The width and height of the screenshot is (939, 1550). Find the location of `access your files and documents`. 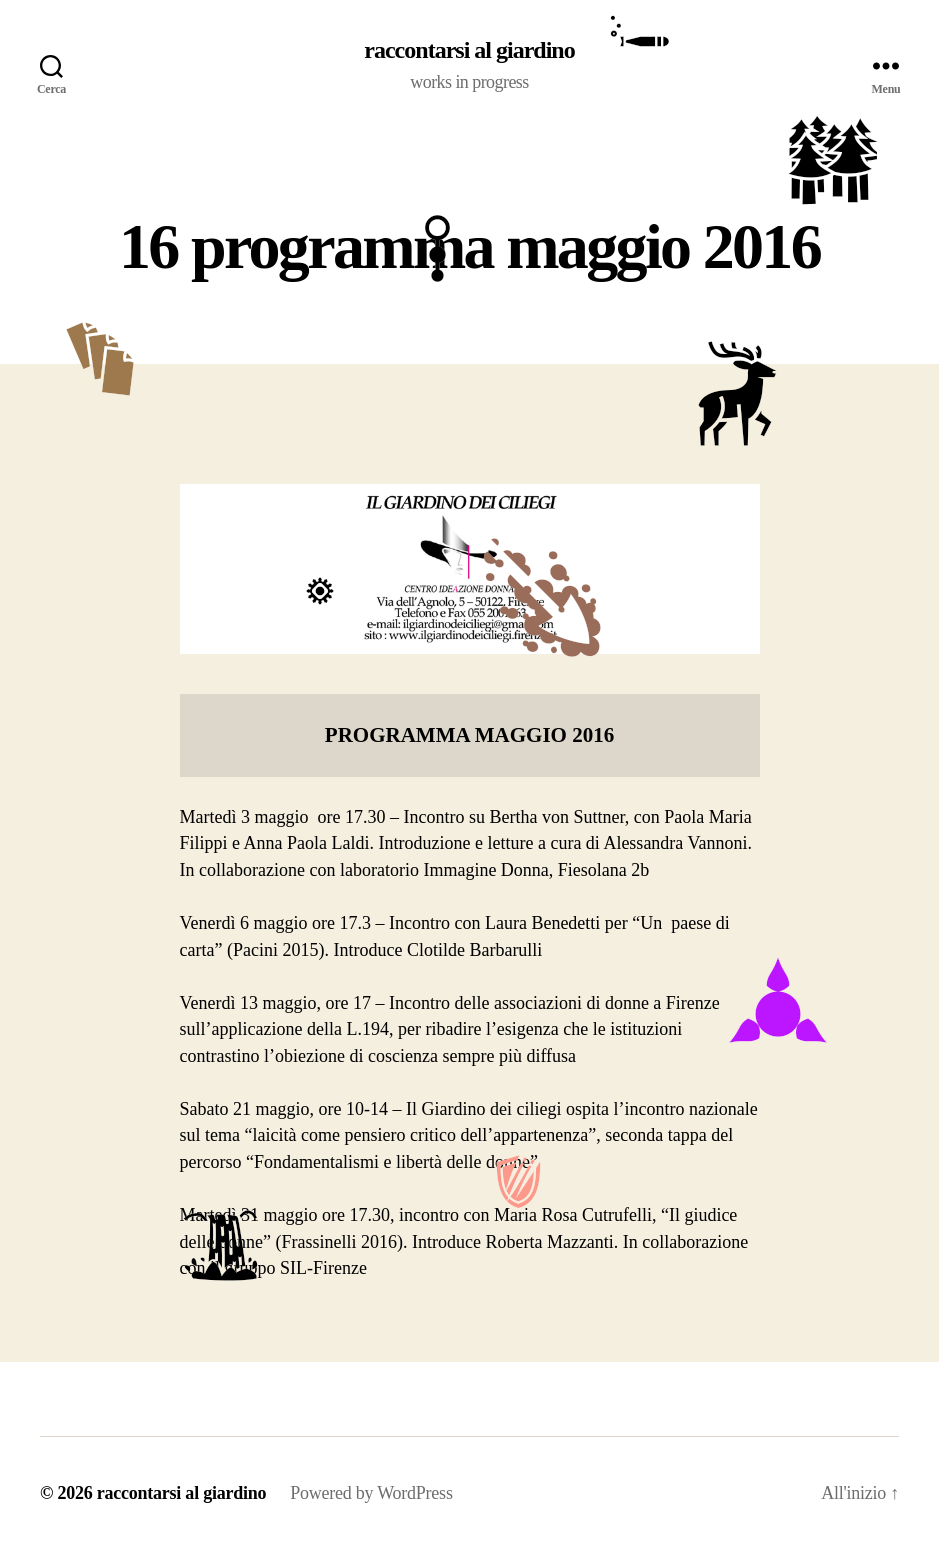

access your files and documents is located at coordinates (100, 359).